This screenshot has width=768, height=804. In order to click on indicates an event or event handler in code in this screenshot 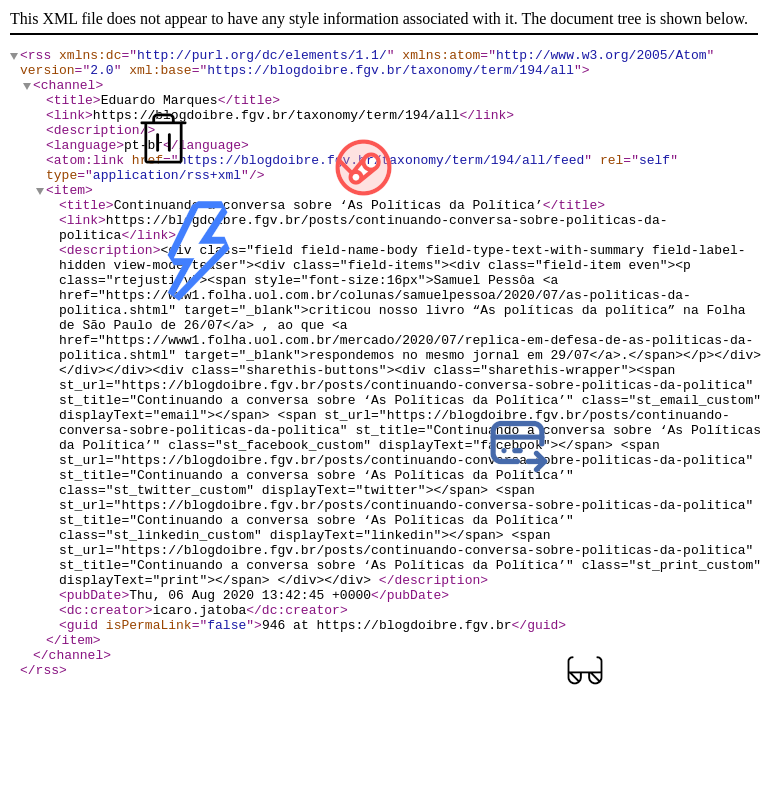, I will do `click(196, 251)`.